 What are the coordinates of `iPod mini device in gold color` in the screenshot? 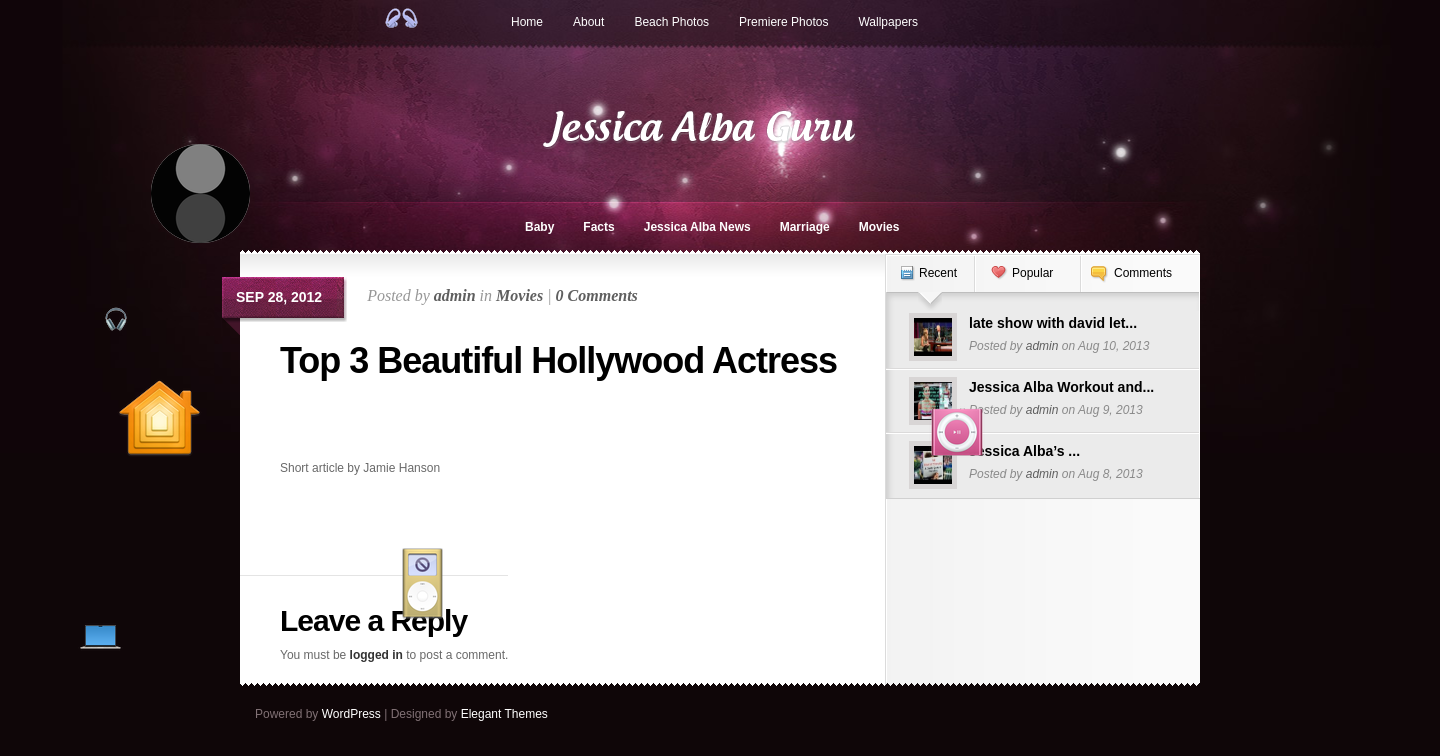 It's located at (422, 583).